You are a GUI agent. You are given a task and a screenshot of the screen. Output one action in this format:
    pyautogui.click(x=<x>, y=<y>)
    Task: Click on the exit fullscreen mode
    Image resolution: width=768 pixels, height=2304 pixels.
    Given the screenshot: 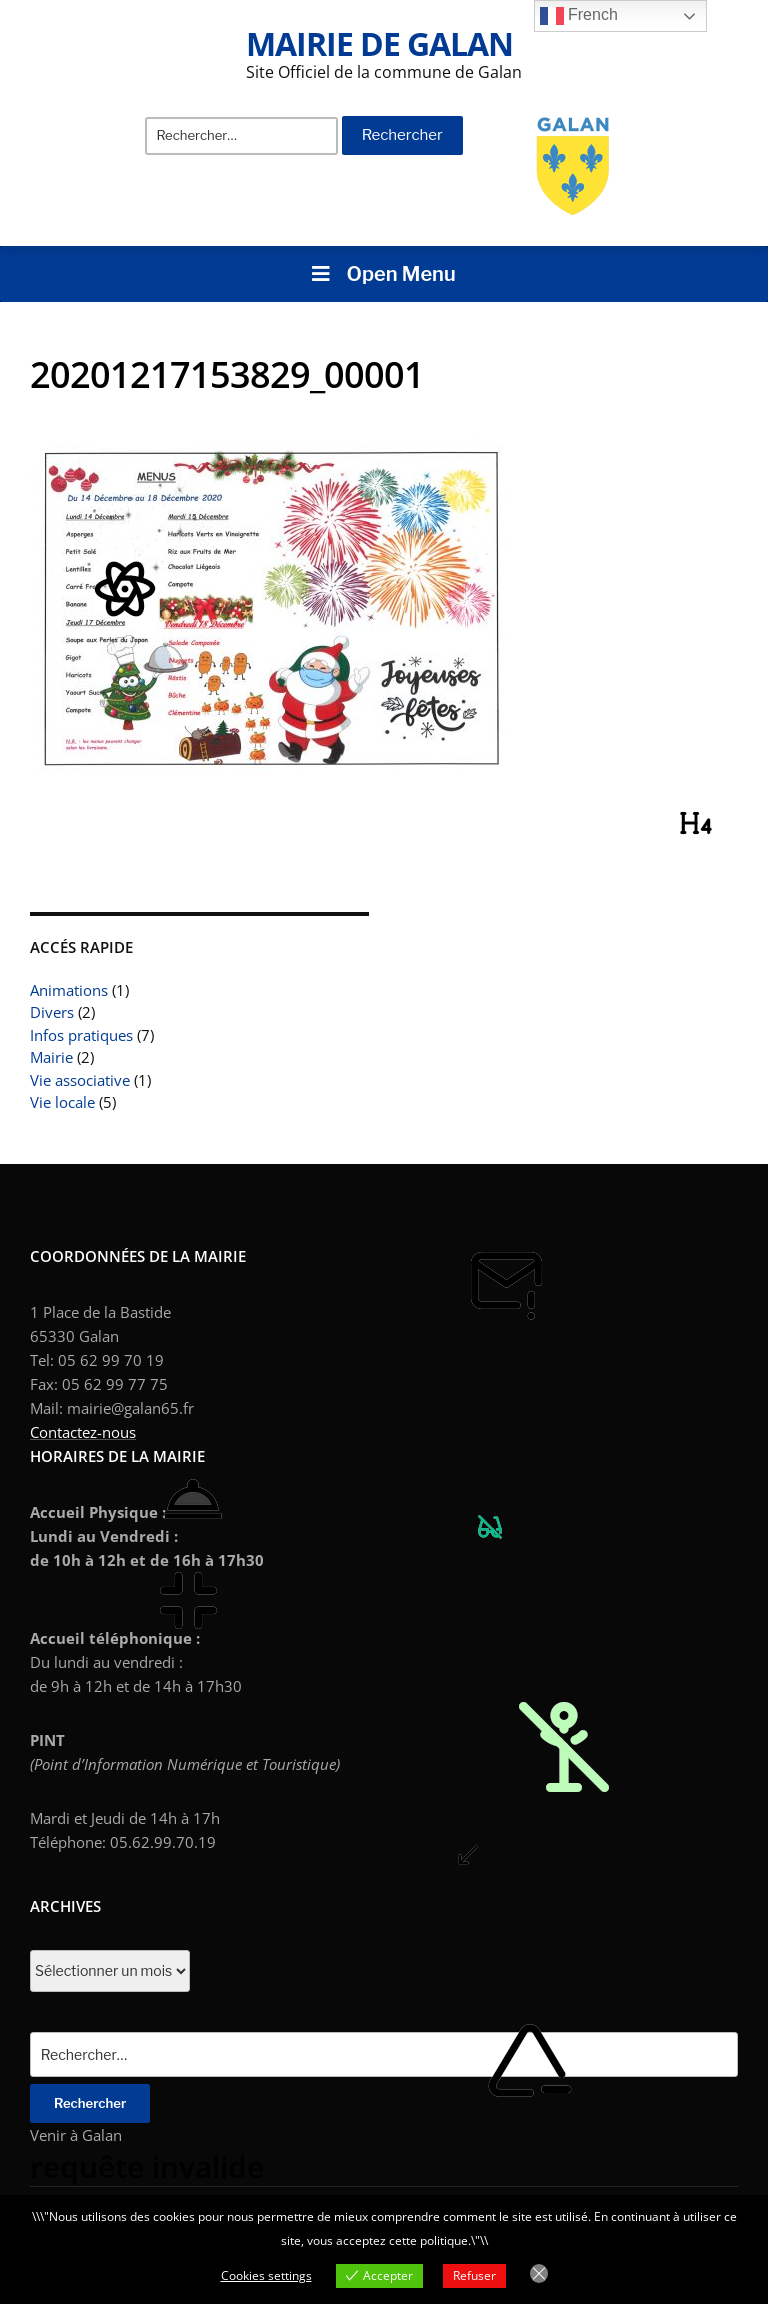 What is the action you would take?
    pyautogui.click(x=188, y=1600)
    